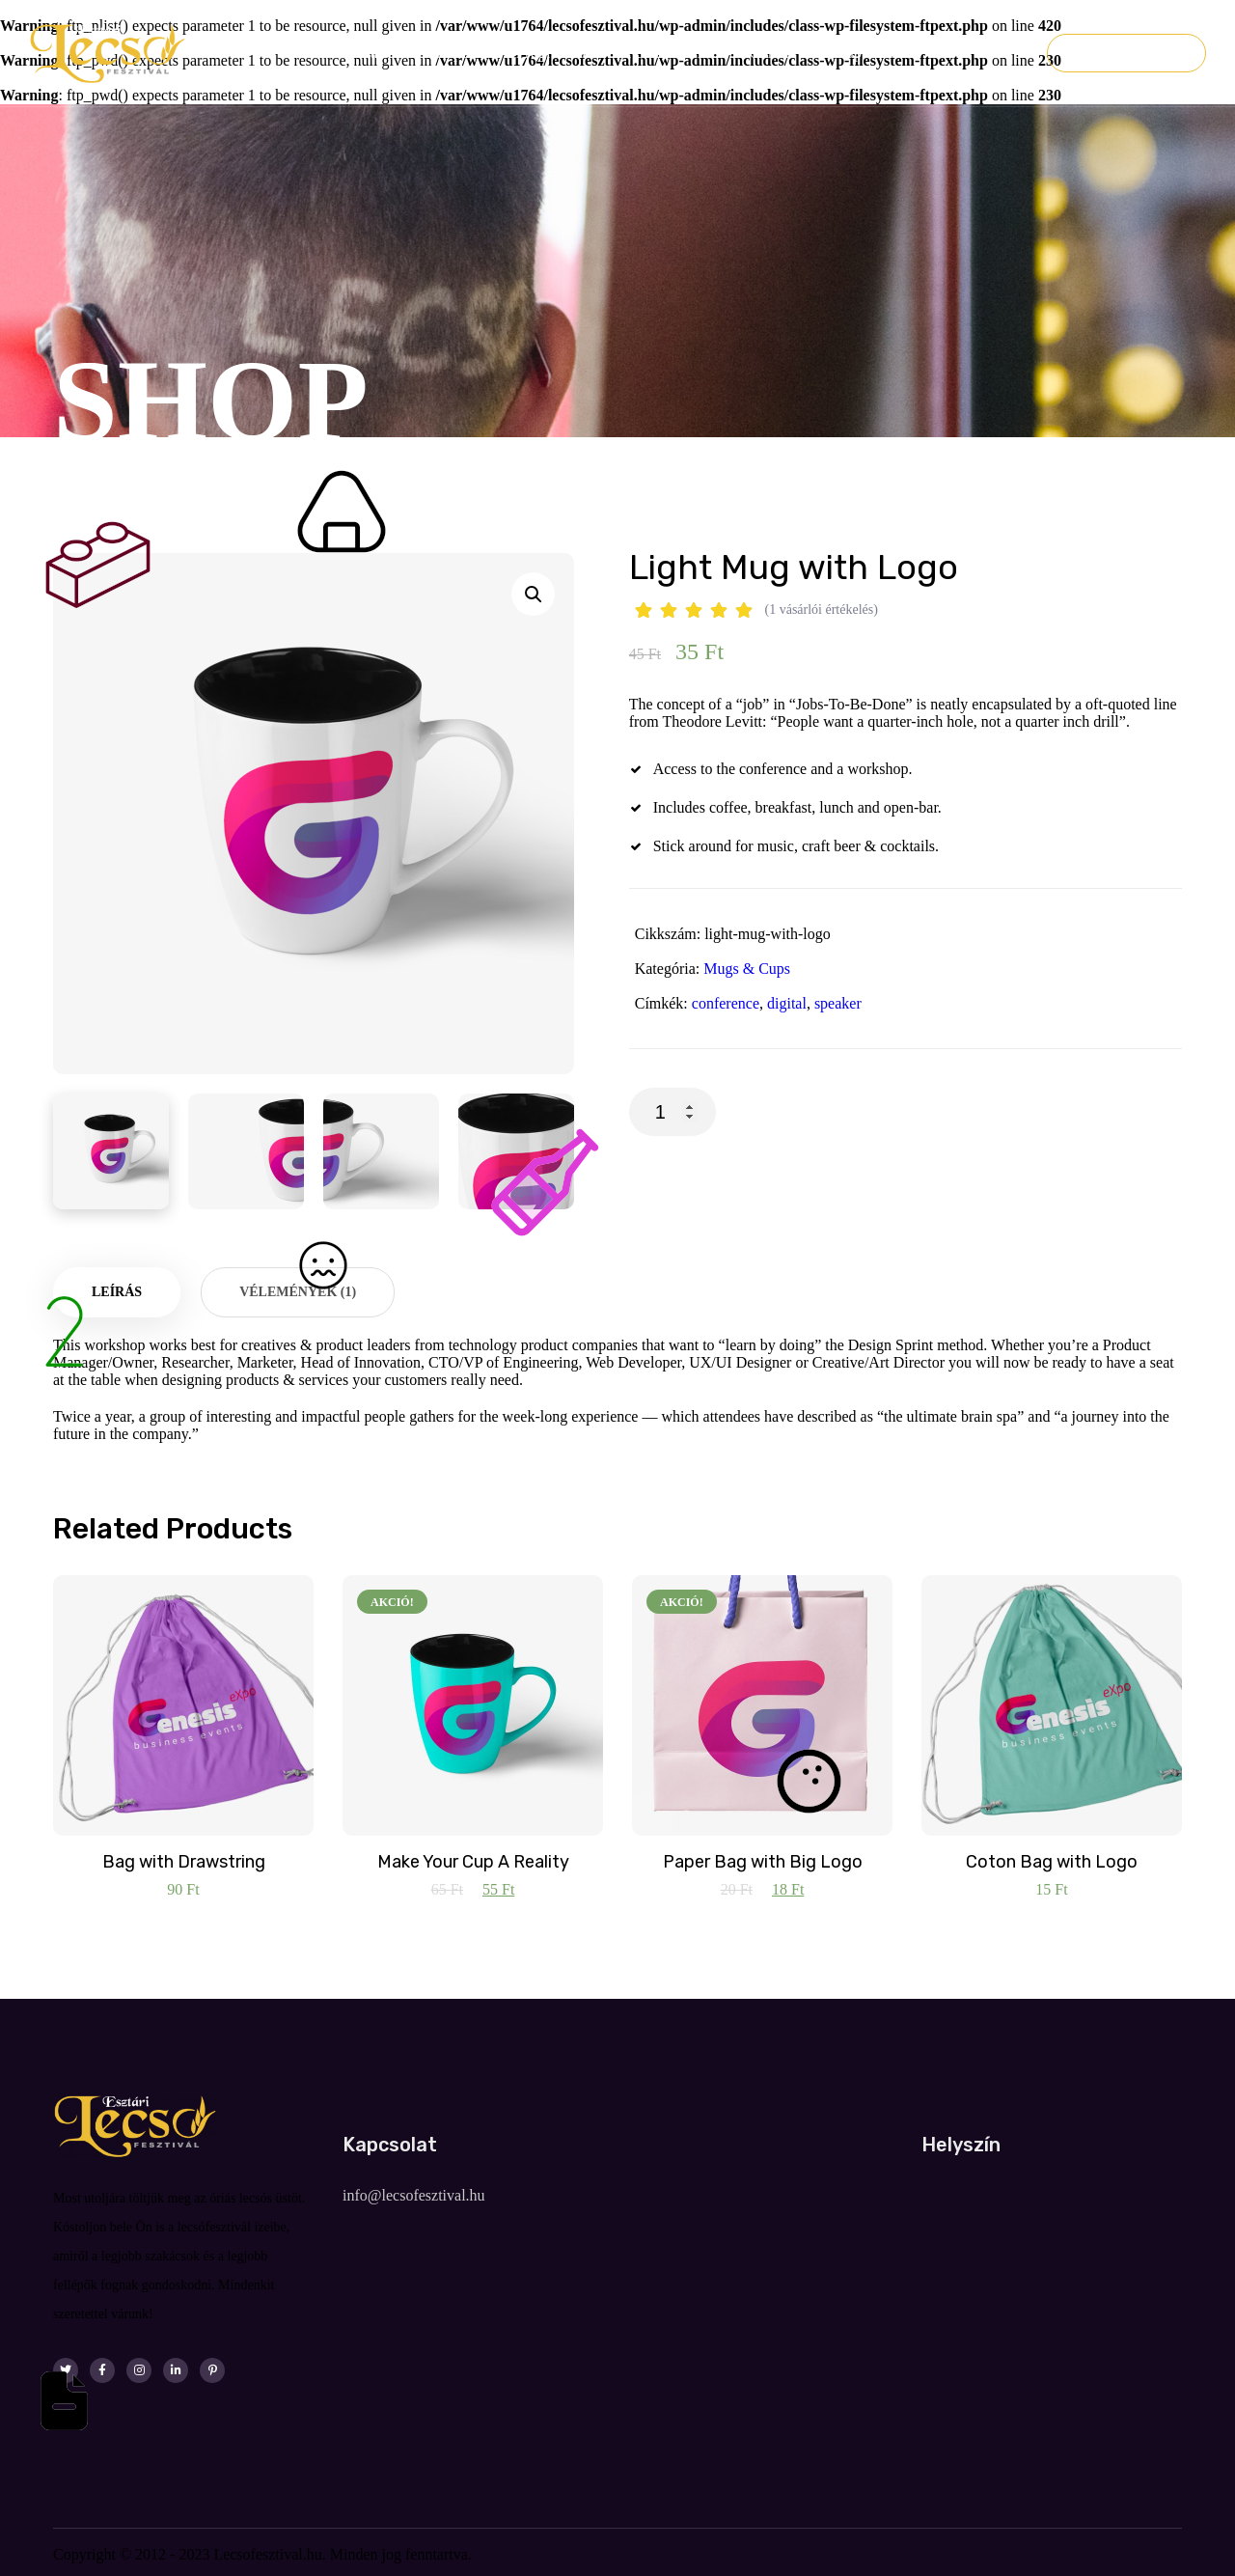 The height and width of the screenshot is (2576, 1235). I want to click on remove a file or document, so click(64, 2400).